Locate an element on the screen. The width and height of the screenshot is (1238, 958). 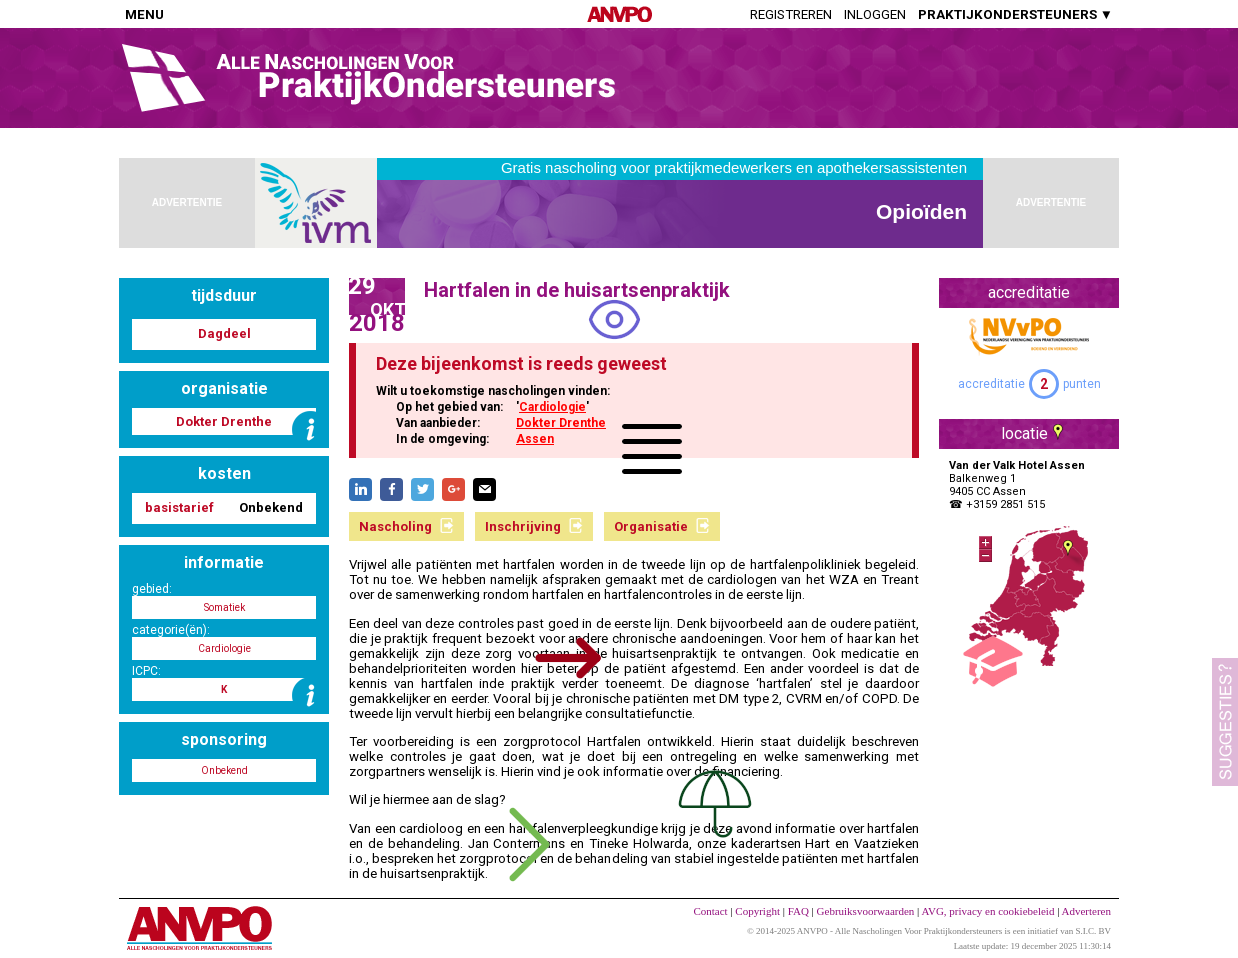
view weather protection or rain forecast is located at coordinates (715, 804).